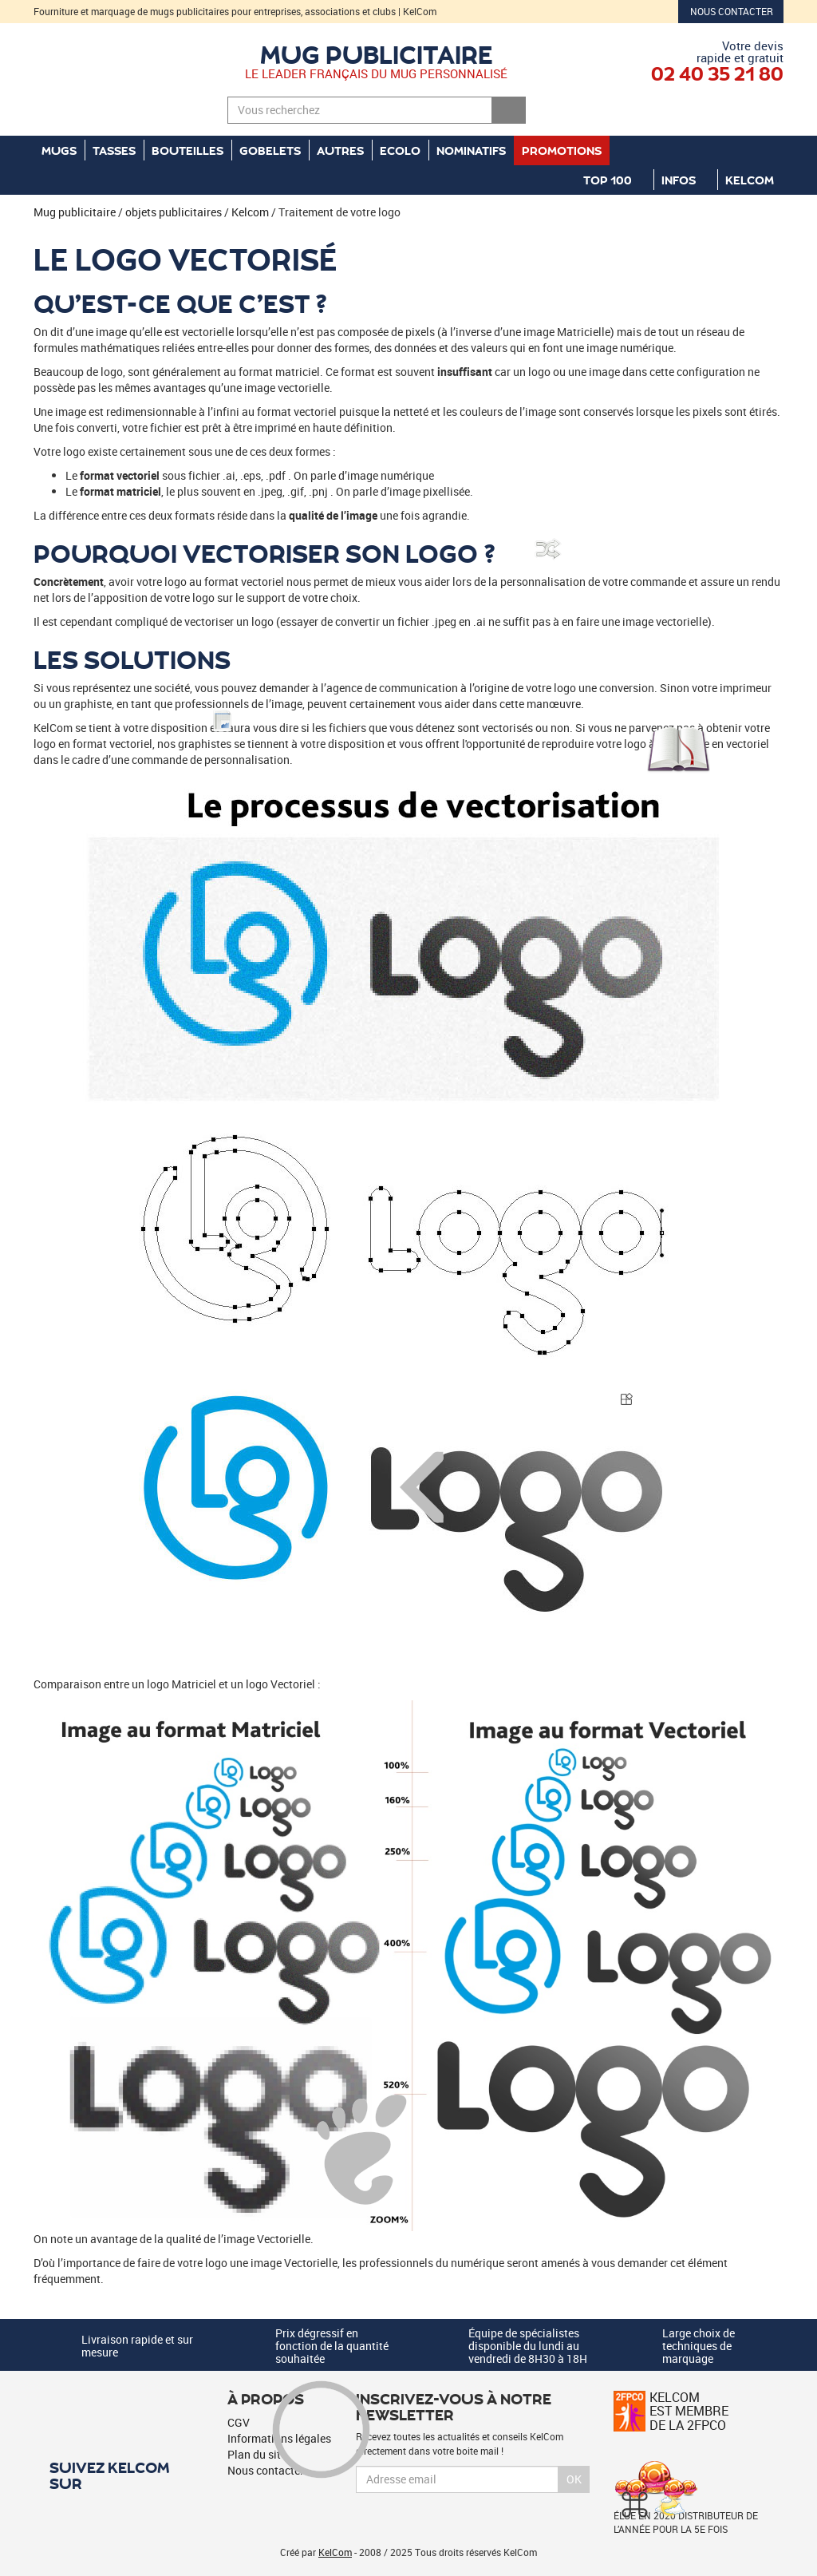 The width and height of the screenshot is (817, 2576). What do you see at coordinates (634, 2504) in the screenshot?
I see `access keyboard shortcut settings` at bounding box center [634, 2504].